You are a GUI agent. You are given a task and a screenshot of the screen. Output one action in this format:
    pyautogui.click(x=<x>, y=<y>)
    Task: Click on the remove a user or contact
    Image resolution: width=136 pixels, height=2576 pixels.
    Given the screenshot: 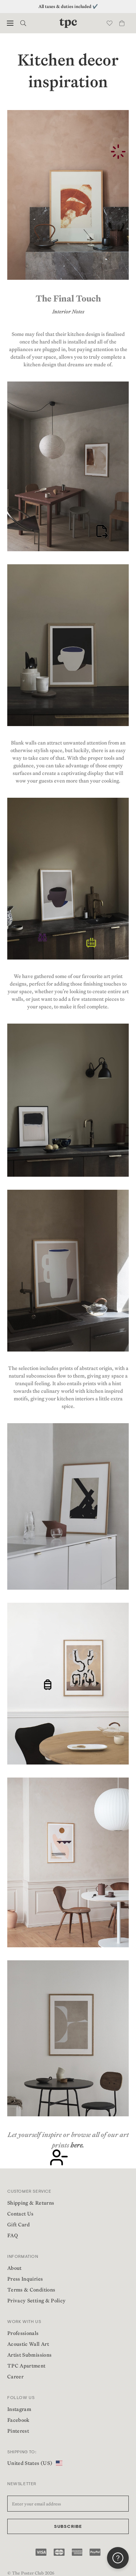 What is the action you would take?
    pyautogui.click(x=59, y=2157)
    